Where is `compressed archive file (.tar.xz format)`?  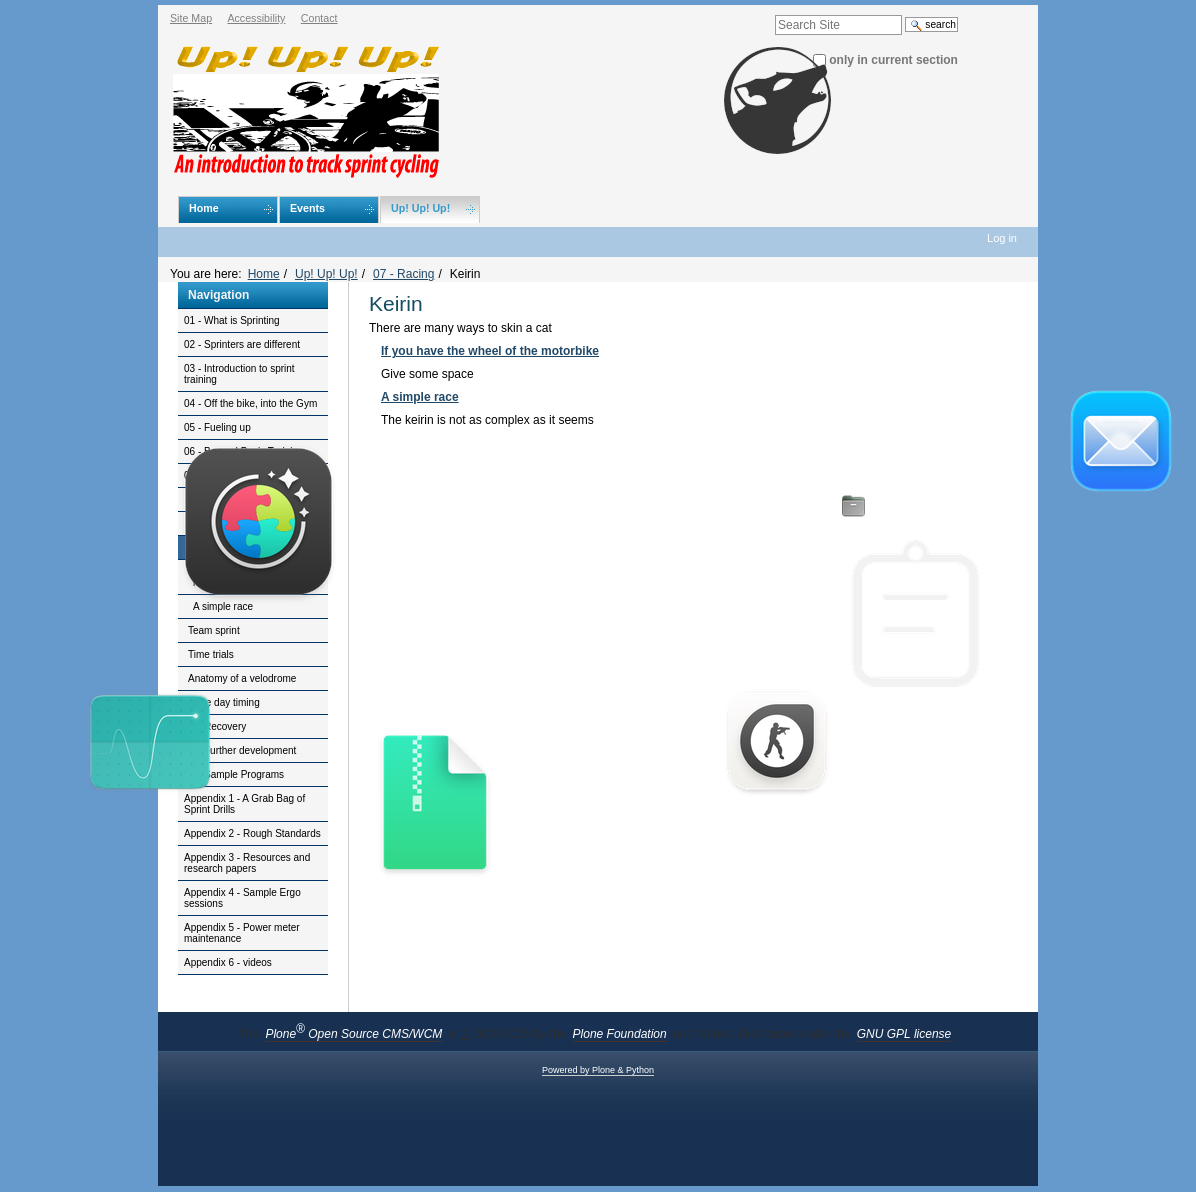 compressed archive file (.tar.xz format) is located at coordinates (435, 805).